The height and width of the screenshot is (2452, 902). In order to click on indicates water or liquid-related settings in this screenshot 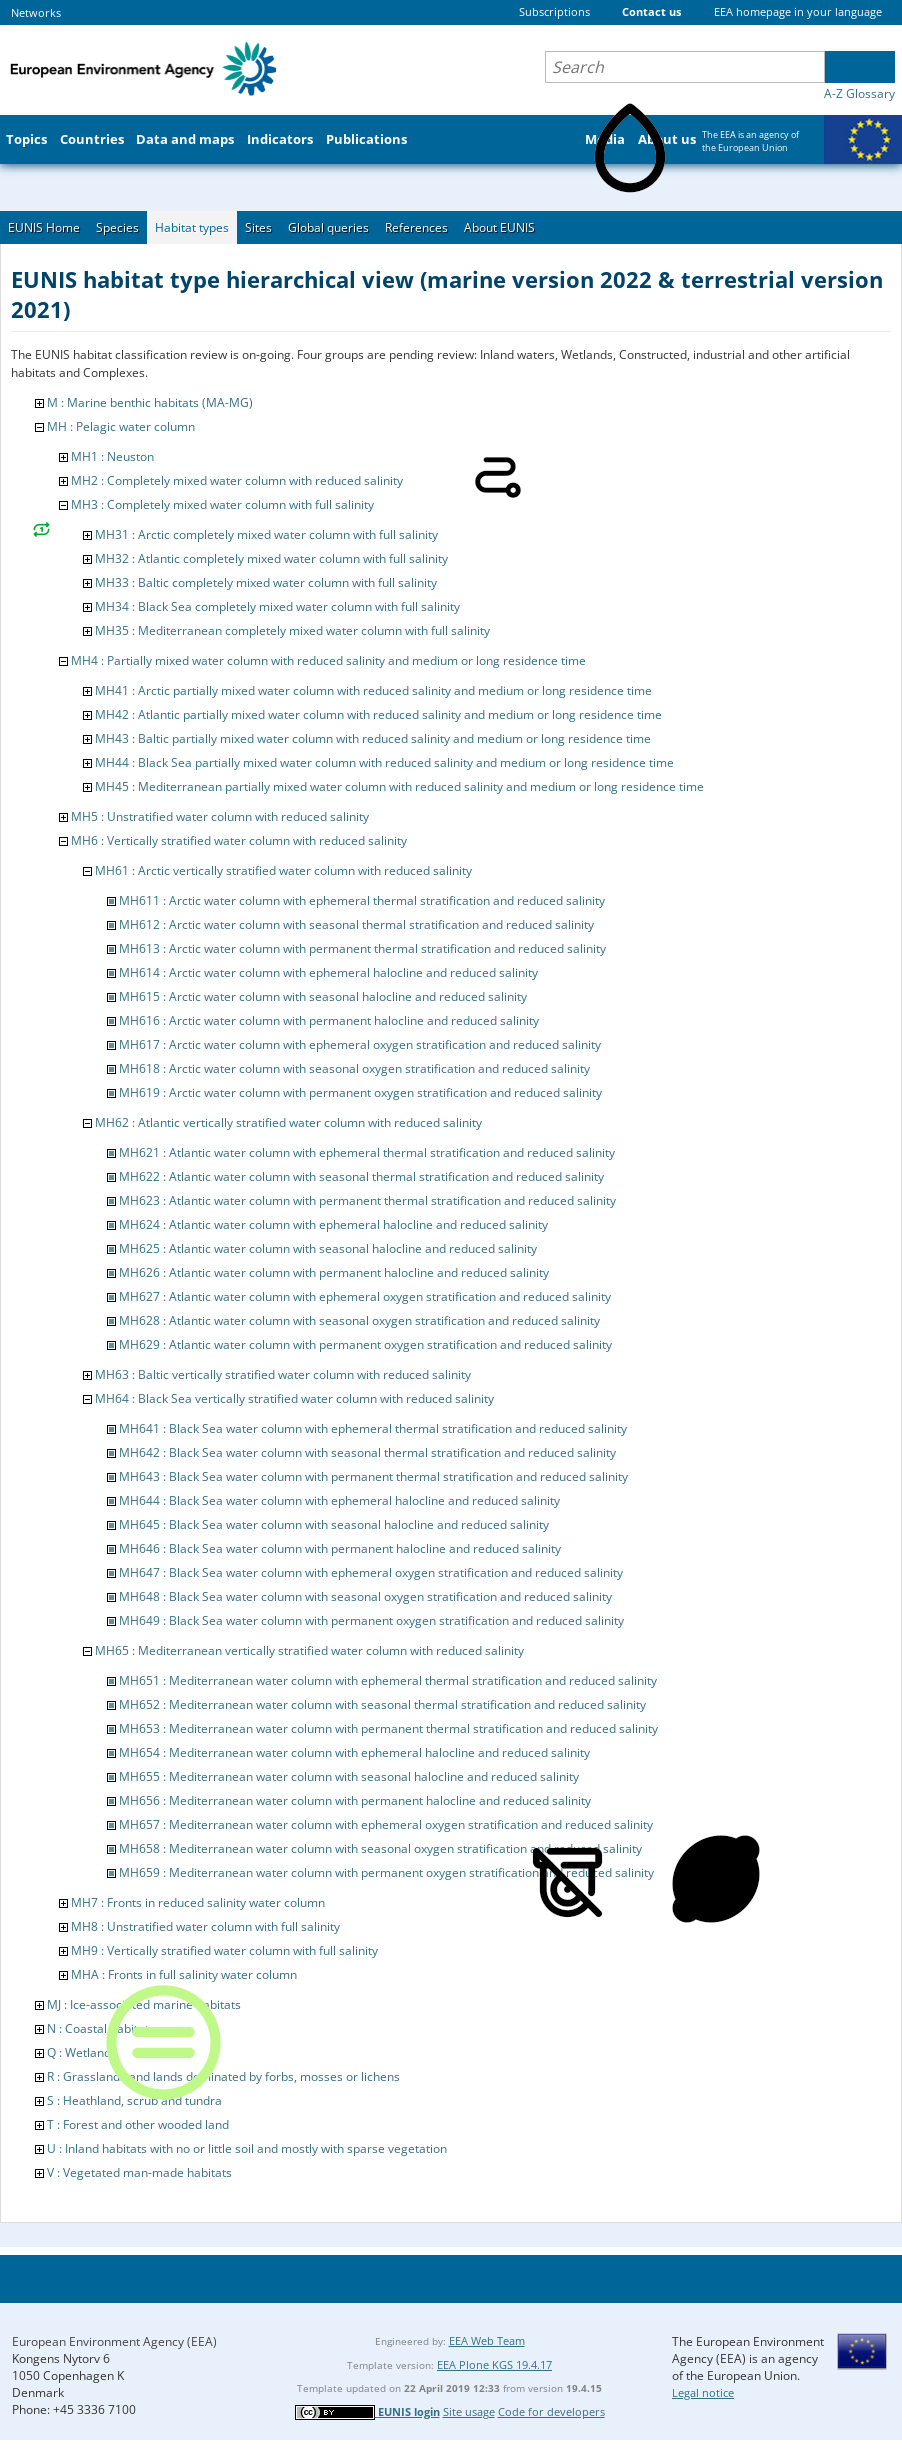, I will do `click(630, 151)`.